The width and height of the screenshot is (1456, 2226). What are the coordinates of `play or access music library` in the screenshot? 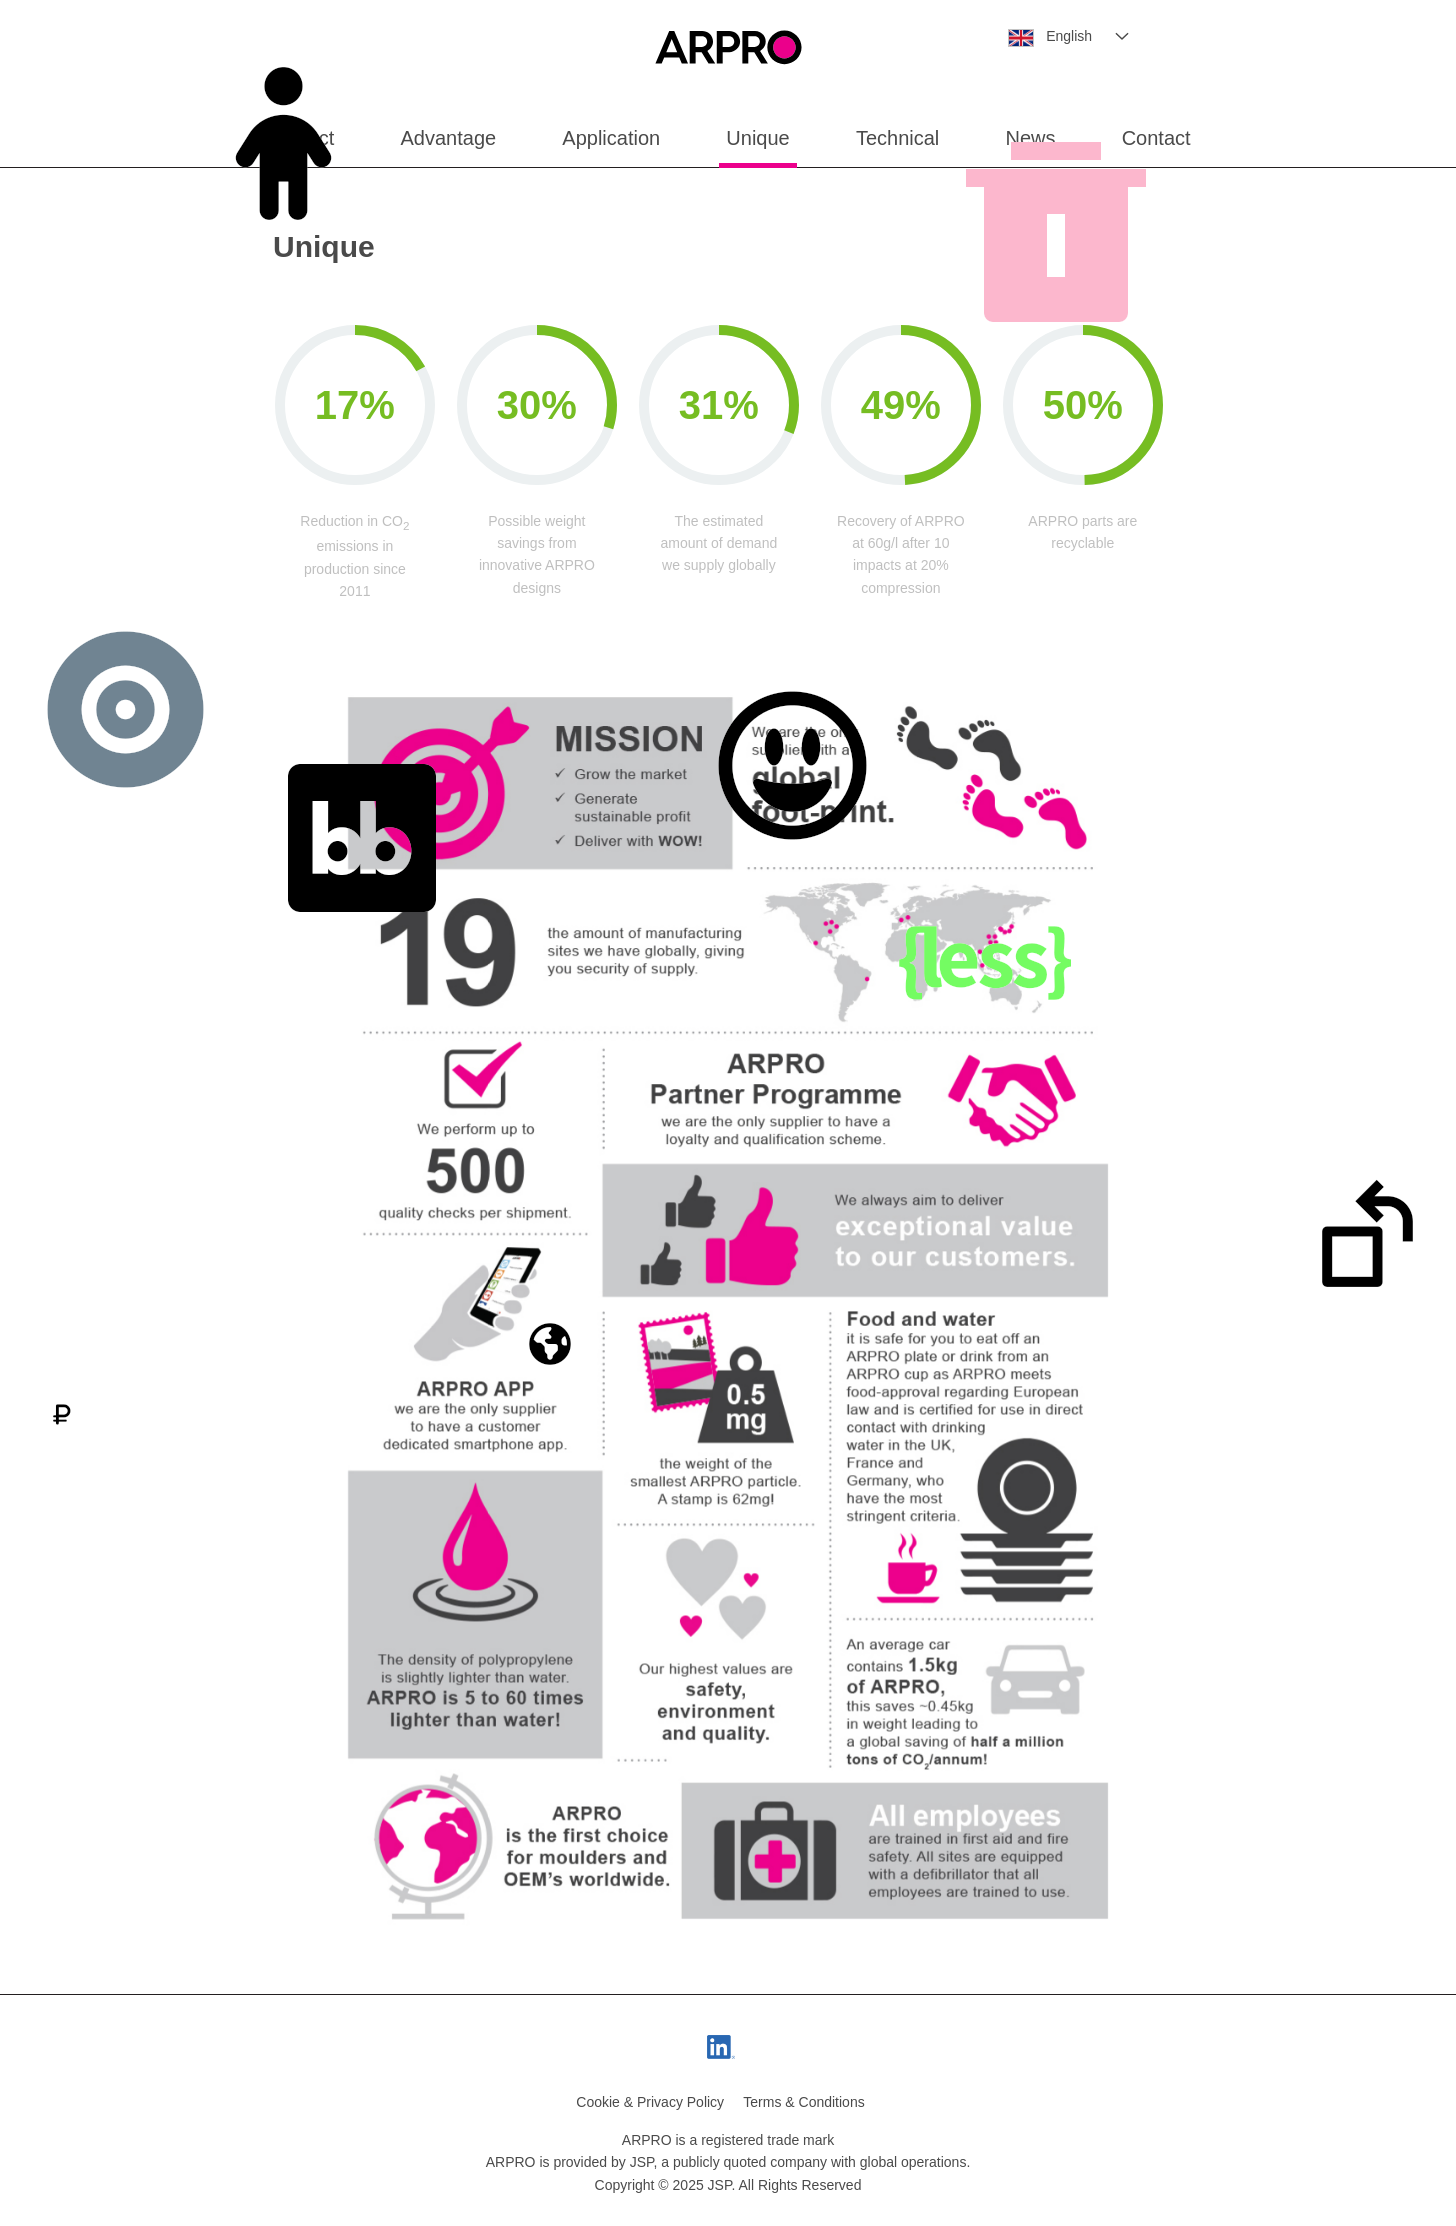 It's located at (125, 709).